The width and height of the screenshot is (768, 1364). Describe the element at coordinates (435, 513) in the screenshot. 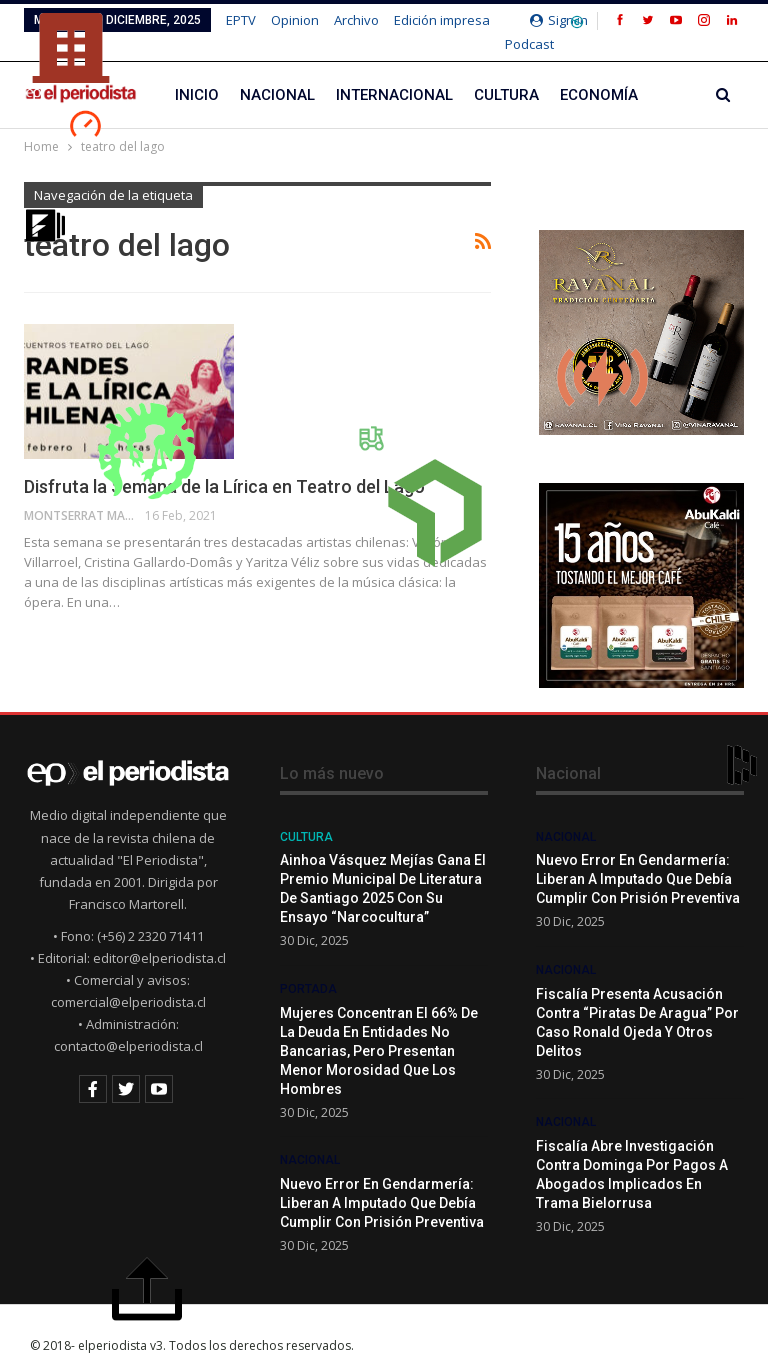

I see `new relic application performance monitoring logo` at that location.